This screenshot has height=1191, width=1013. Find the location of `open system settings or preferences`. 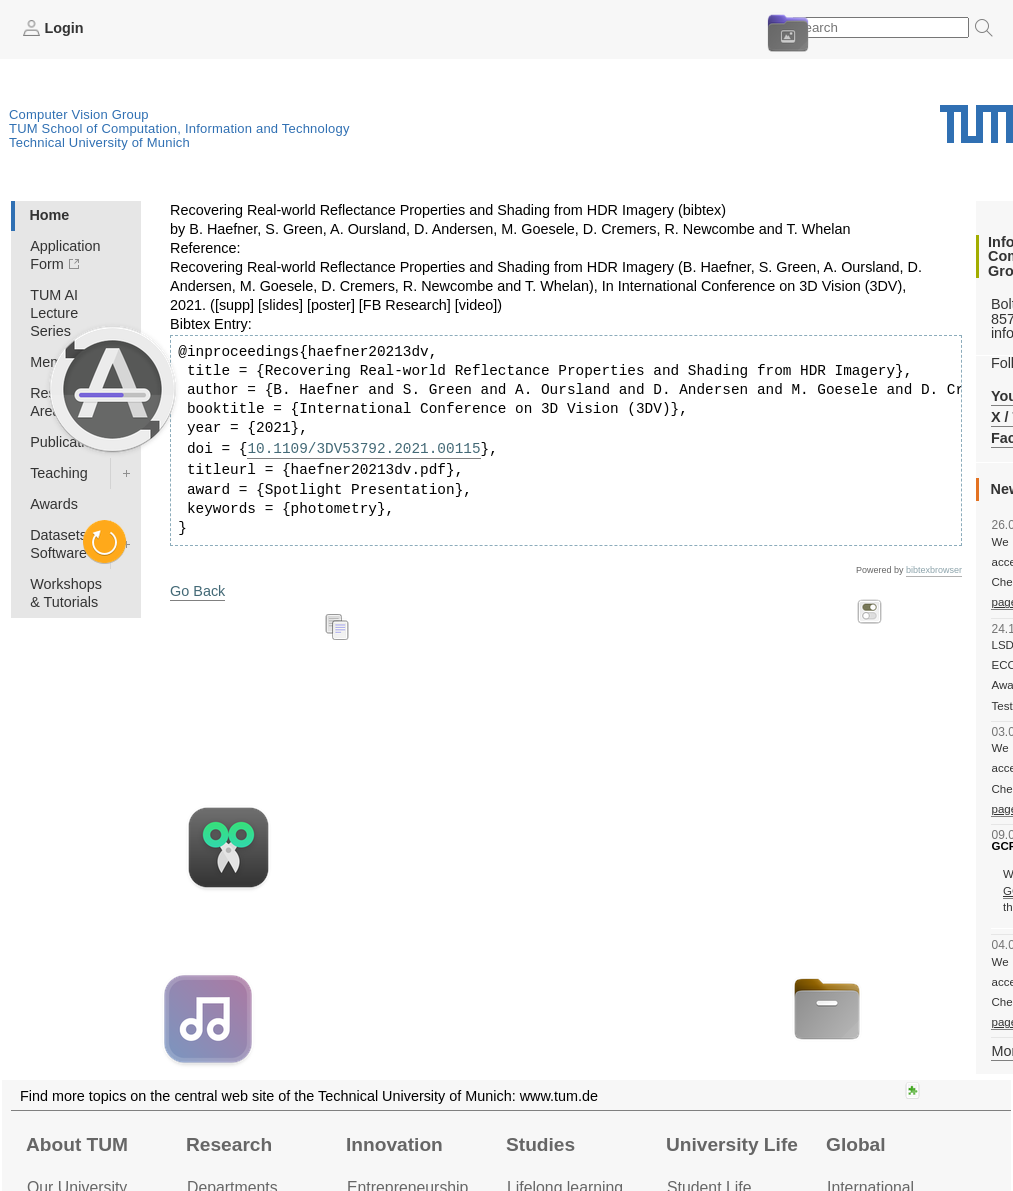

open system settings or preferences is located at coordinates (869, 611).